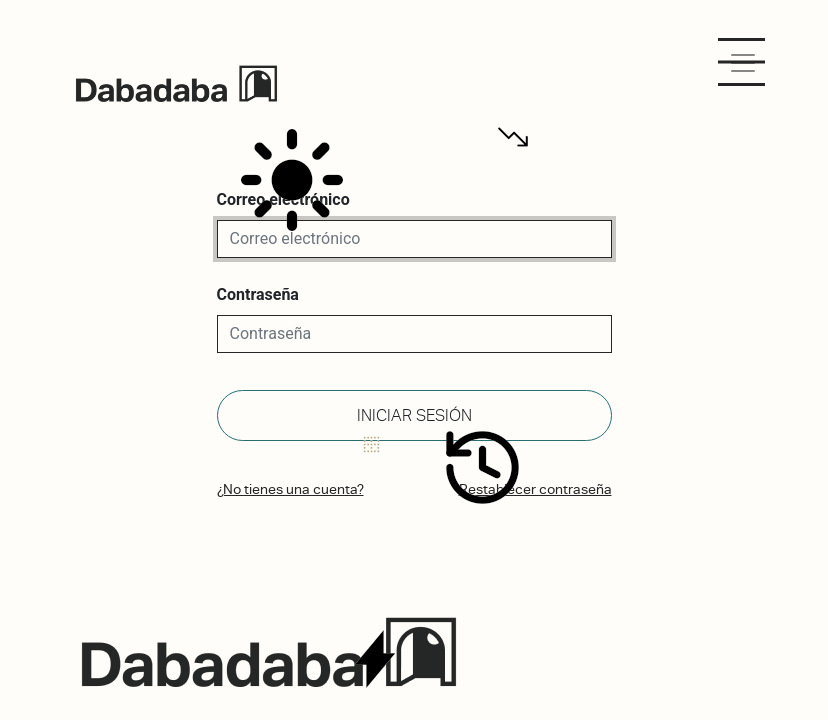  What do you see at coordinates (513, 137) in the screenshot?
I see `indicates a declining trend or decrease in value` at bounding box center [513, 137].